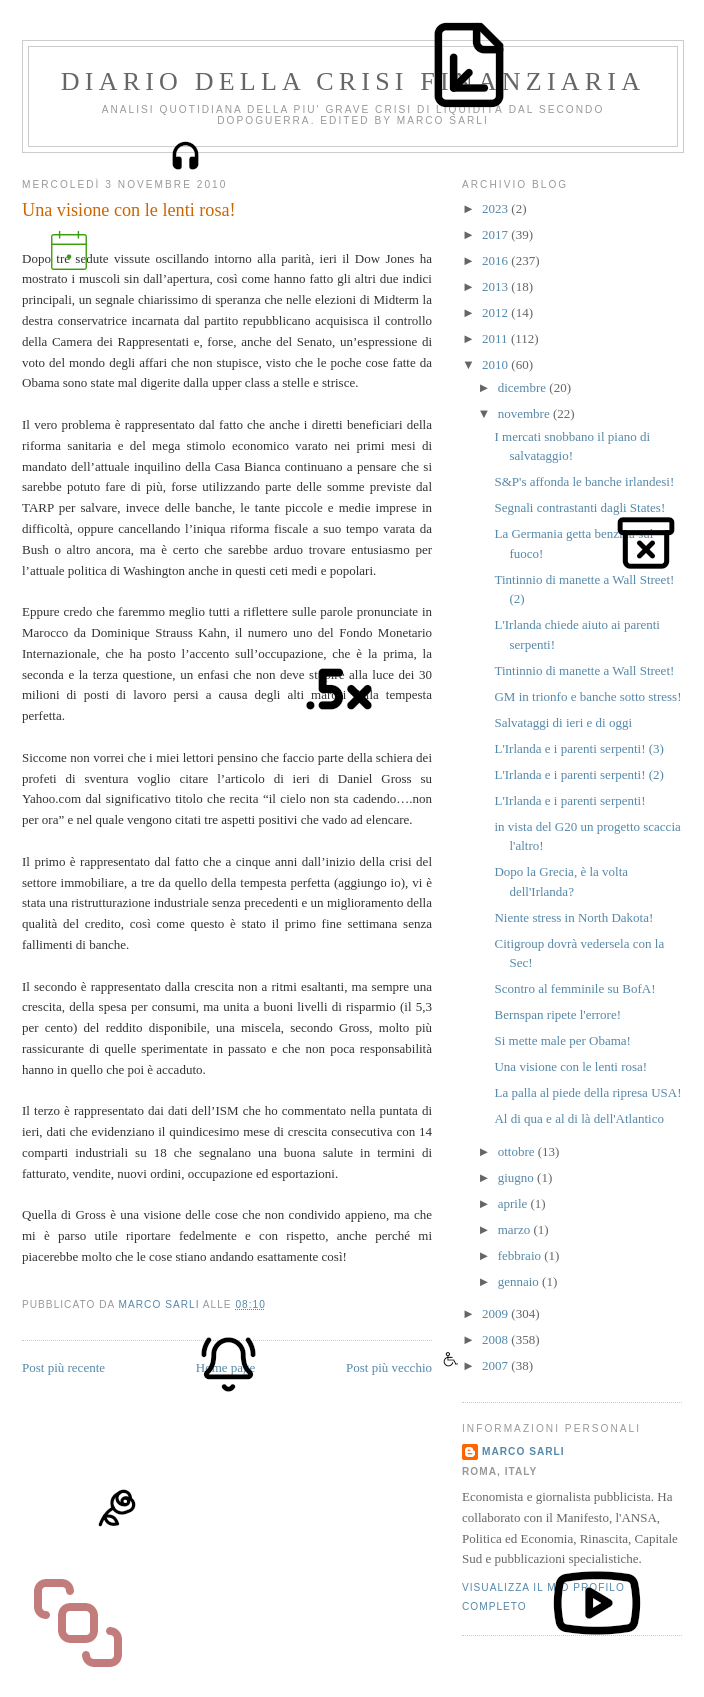 The width and height of the screenshot is (704, 1697). Describe the element at coordinates (185, 156) in the screenshot. I see `listen to audio or music` at that location.